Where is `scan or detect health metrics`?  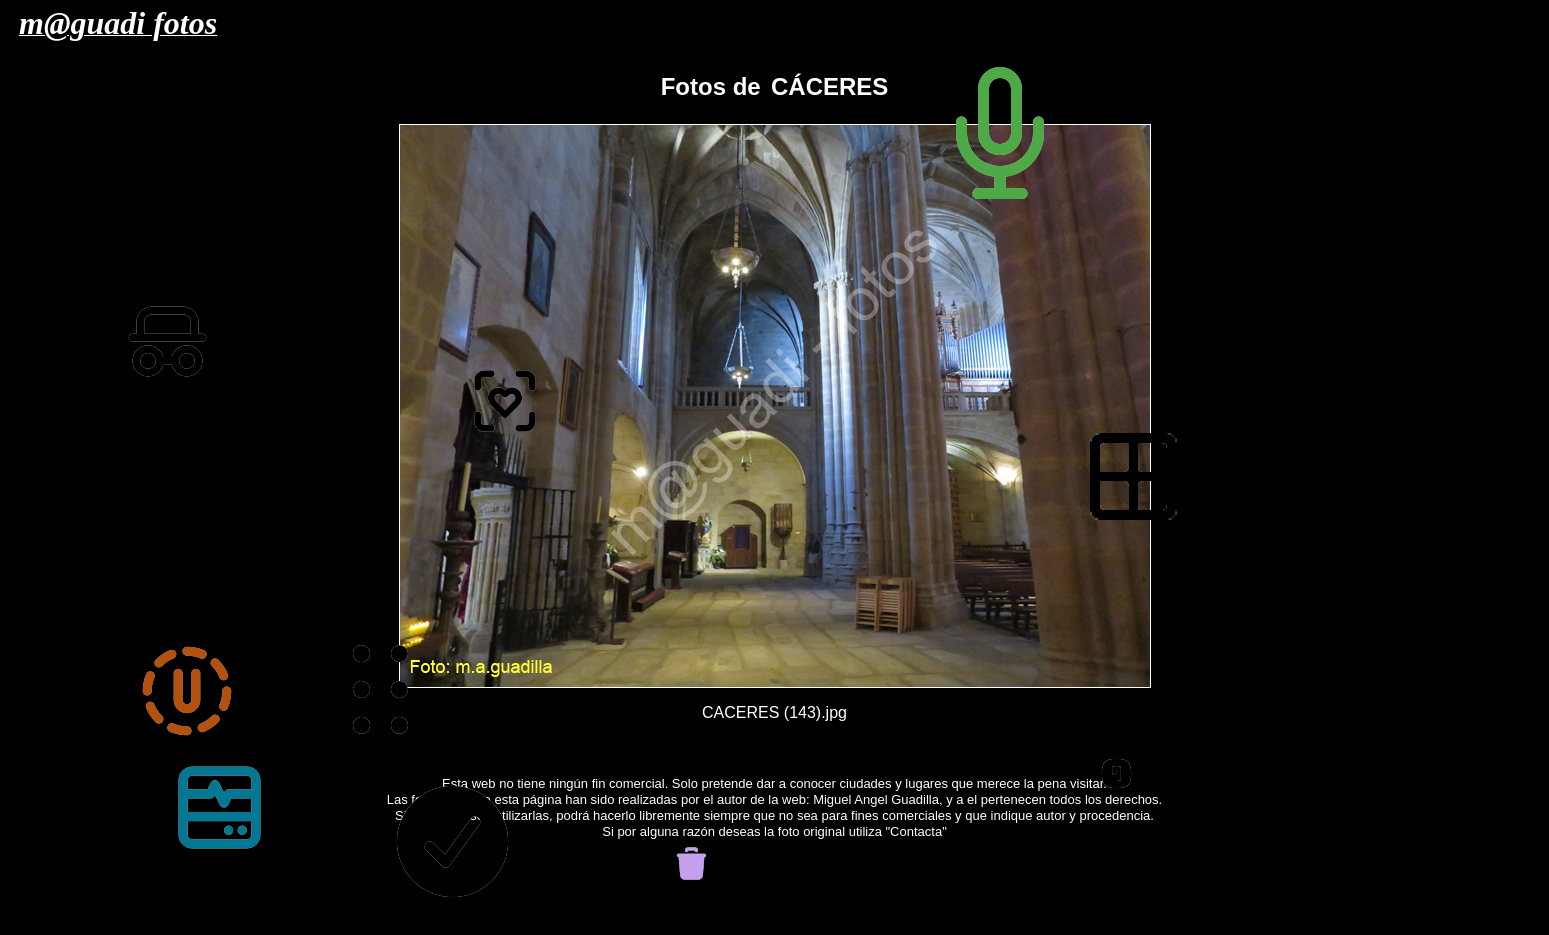
scan or detect health metrics is located at coordinates (505, 401).